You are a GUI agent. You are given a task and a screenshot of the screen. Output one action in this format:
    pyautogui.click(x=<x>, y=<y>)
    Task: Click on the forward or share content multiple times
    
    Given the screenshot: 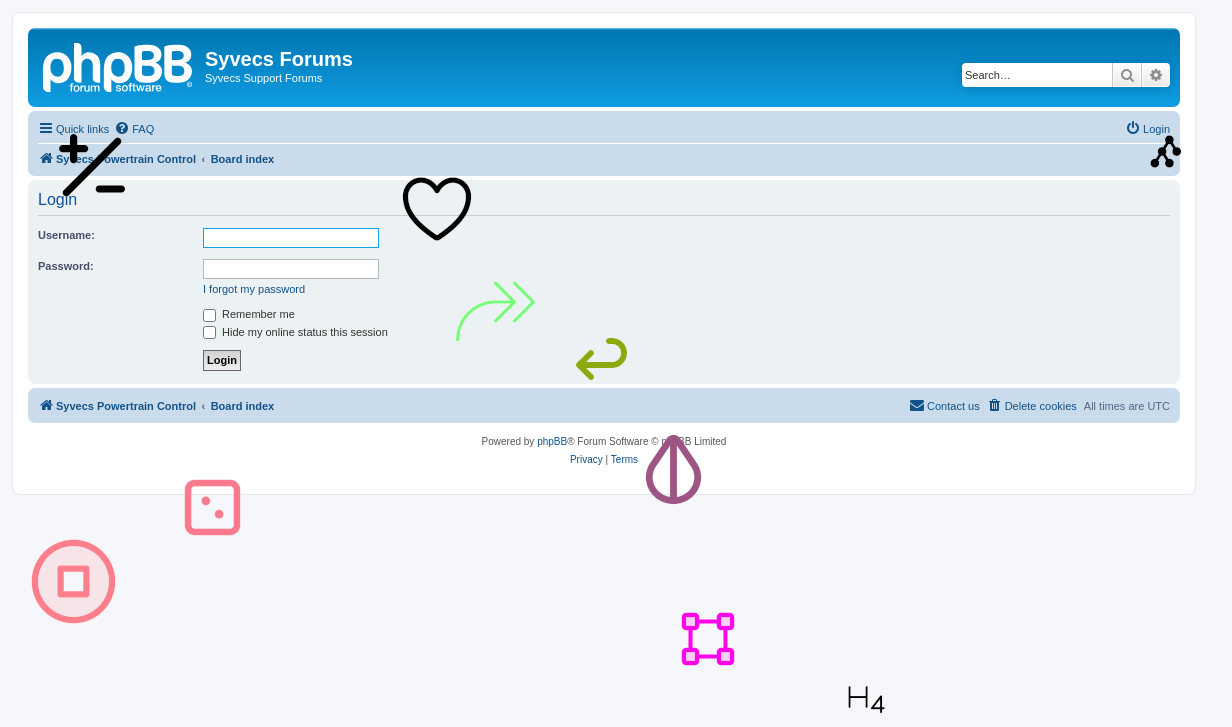 What is the action you would take?
    pyautogui.click(x=495, y=311)
    